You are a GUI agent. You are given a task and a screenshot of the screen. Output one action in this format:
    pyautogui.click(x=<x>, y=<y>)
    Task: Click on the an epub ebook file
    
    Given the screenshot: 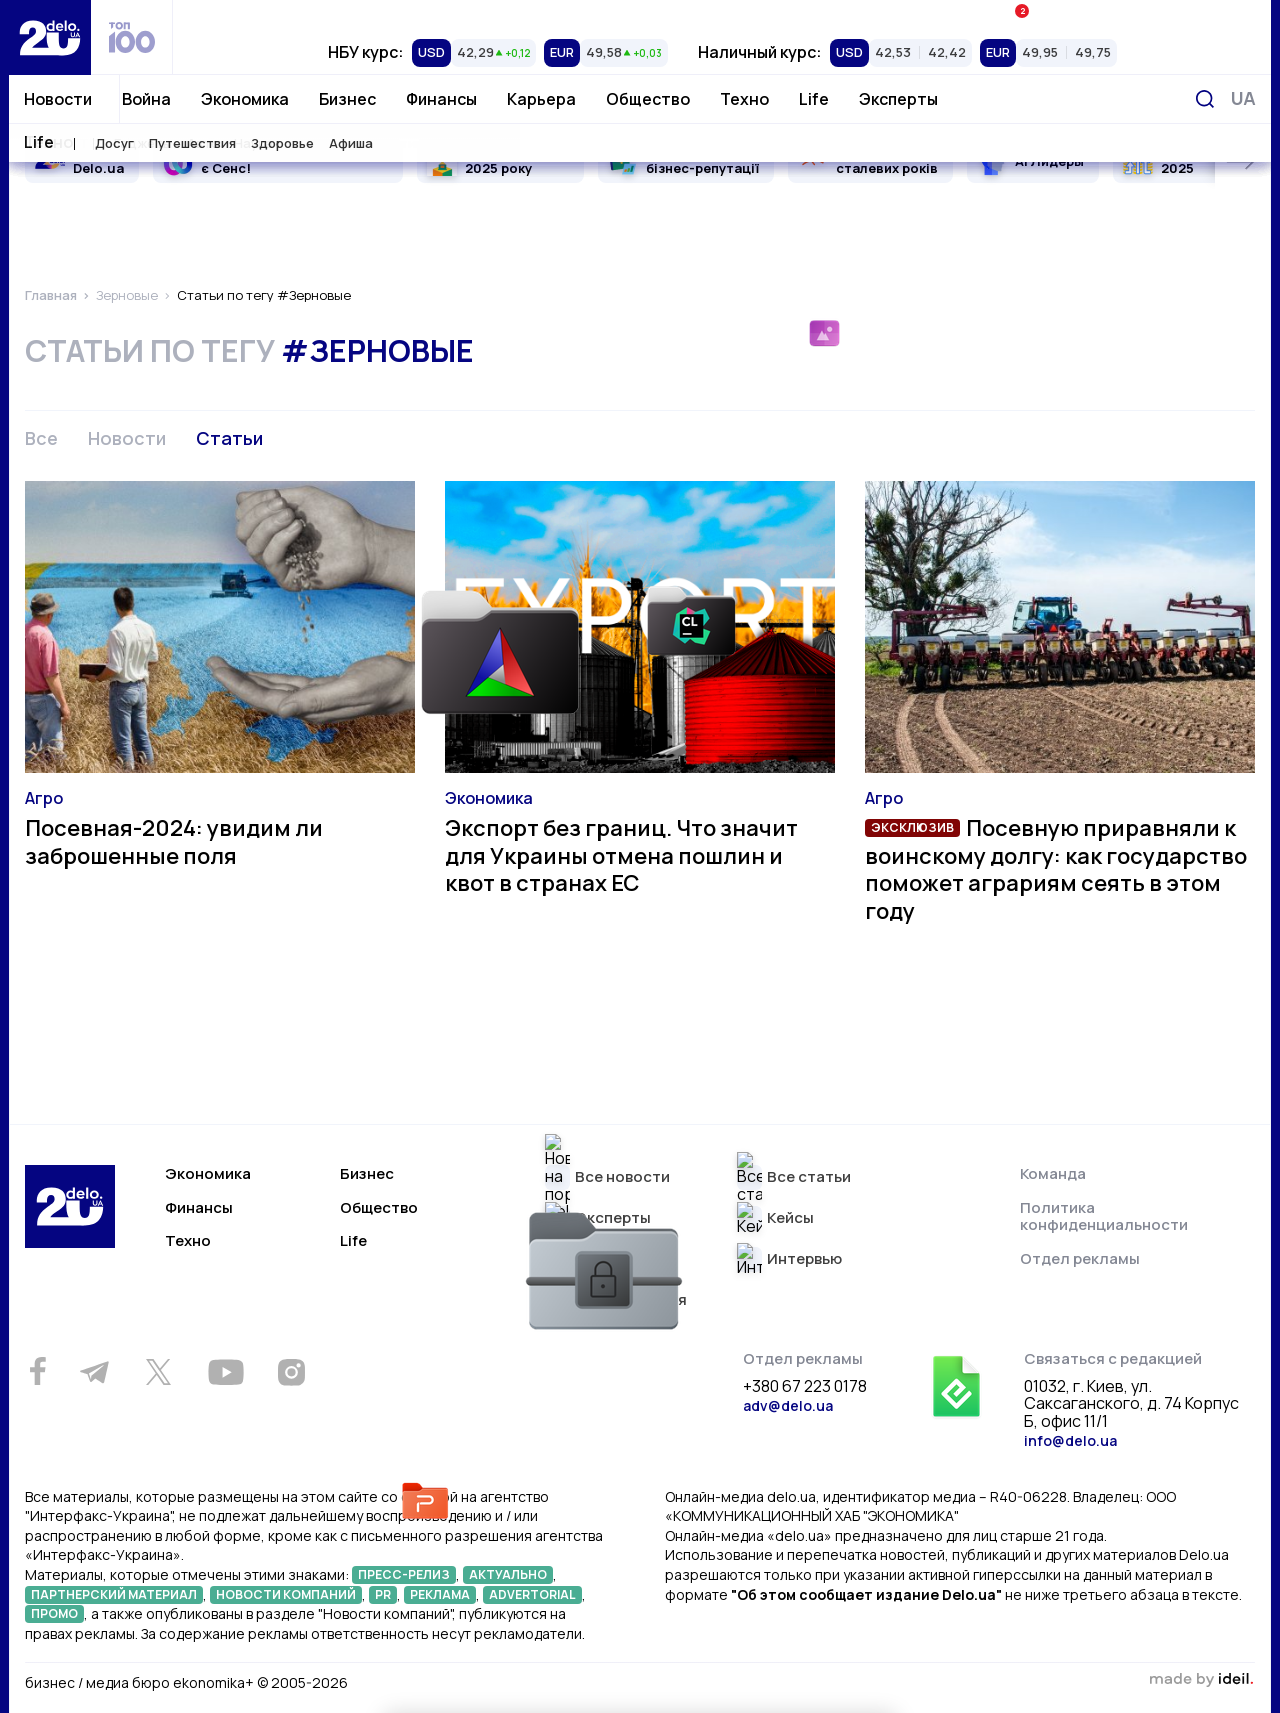 What is the action you would take?
    pyautogui.click(x=956, y=1387)
    